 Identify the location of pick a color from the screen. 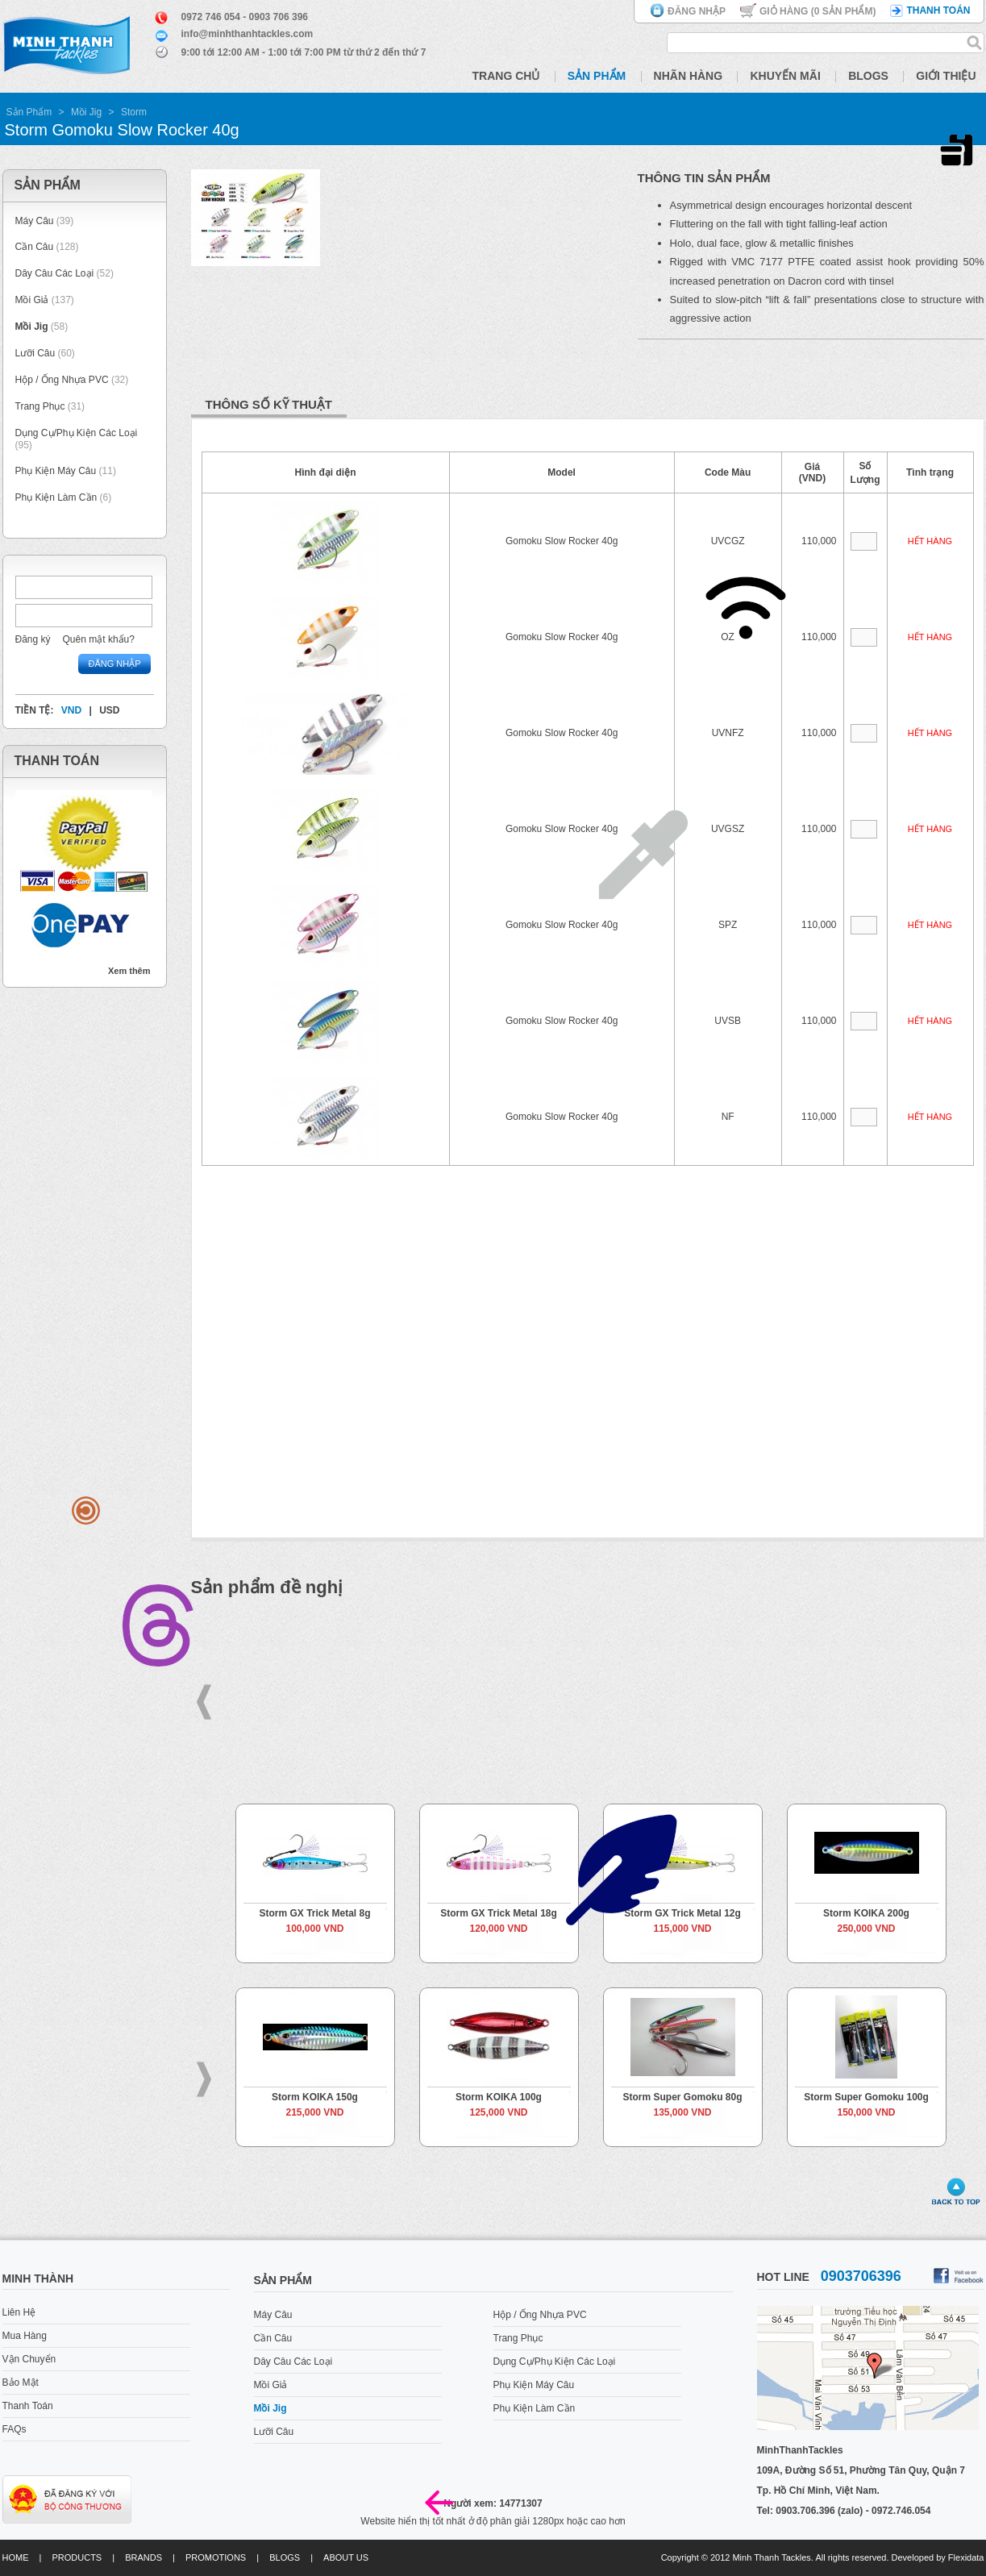
(643, 855).